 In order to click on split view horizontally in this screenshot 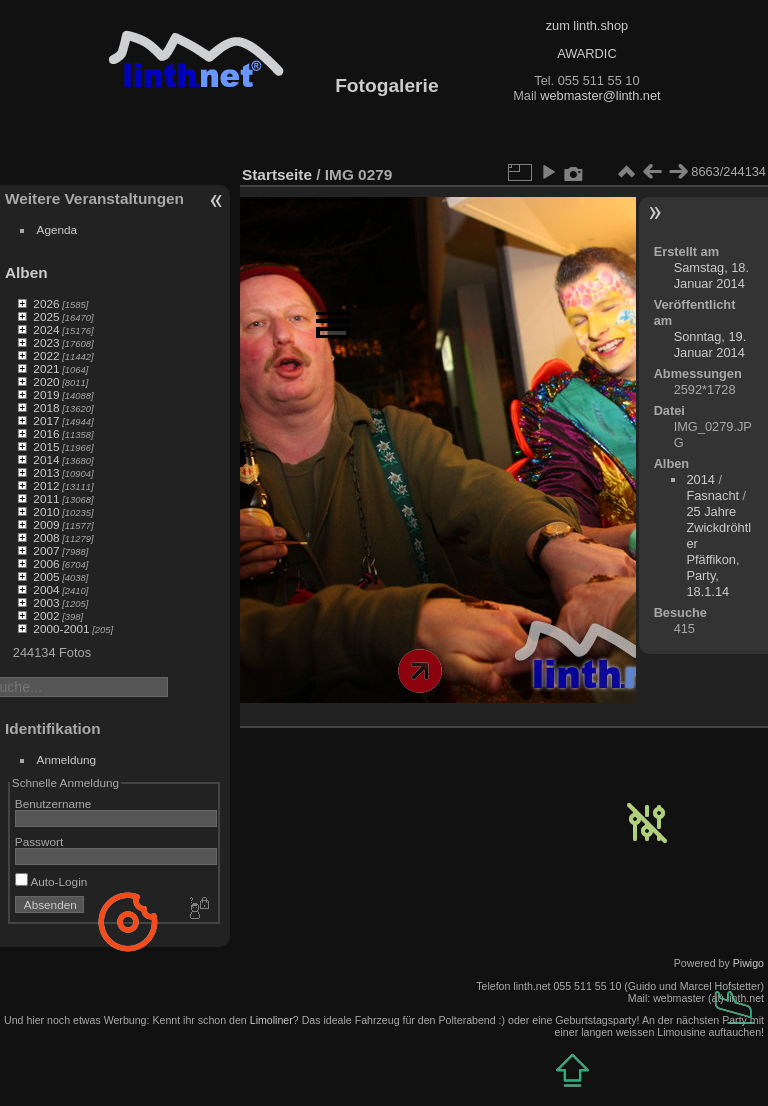, I will do `click(333, 325)`.